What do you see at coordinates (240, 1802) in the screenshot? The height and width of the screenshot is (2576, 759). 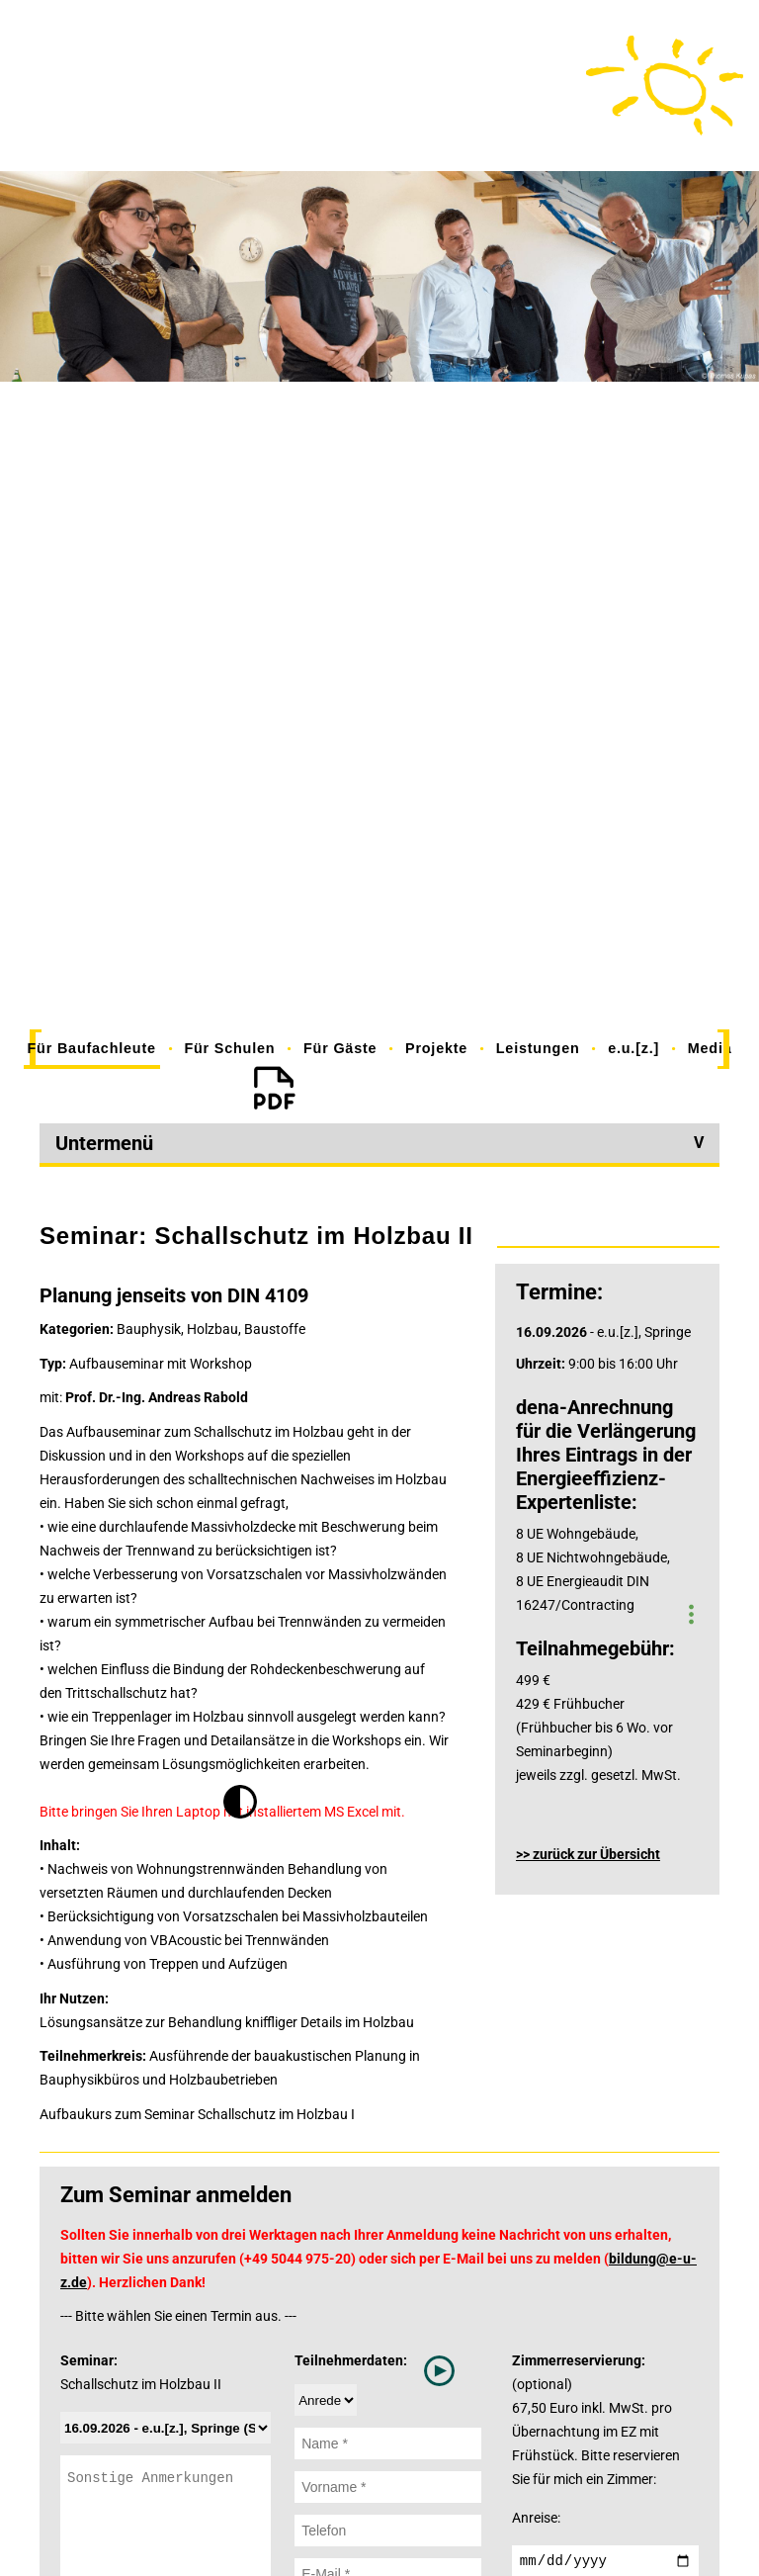 I see `adjust display brightness or contrast` at bounding box center [240, 1802].